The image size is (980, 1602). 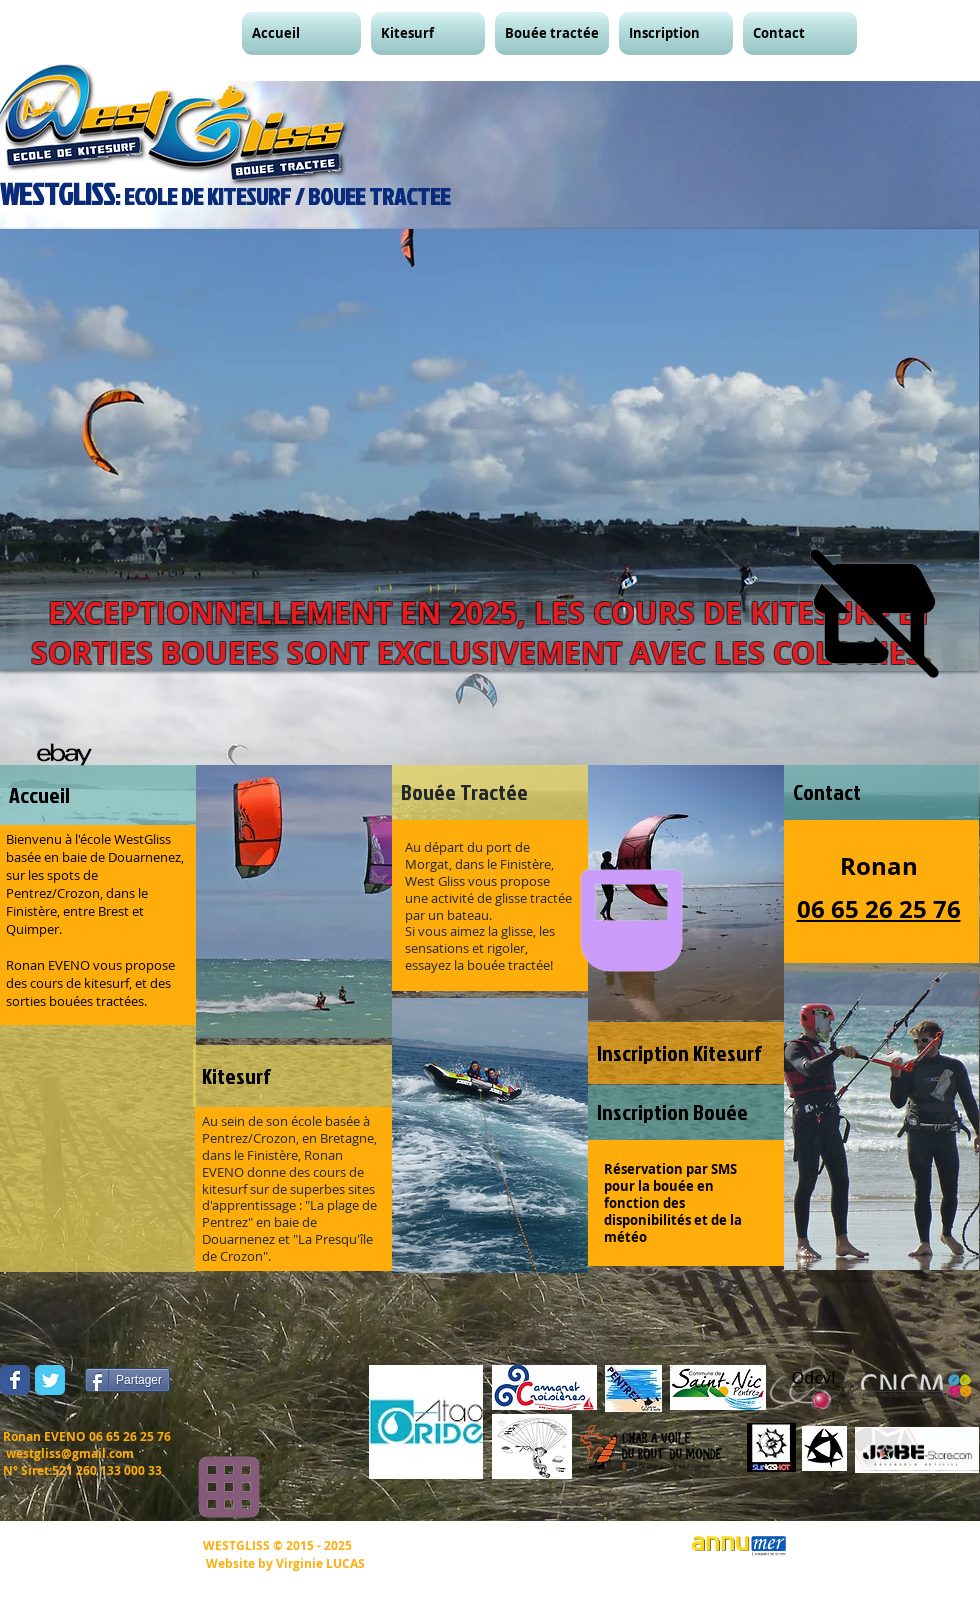 What do you see at coordinates (229, 1487) in the screenshot?
I see `switch to grid view` at bounding box center [229, 1487].